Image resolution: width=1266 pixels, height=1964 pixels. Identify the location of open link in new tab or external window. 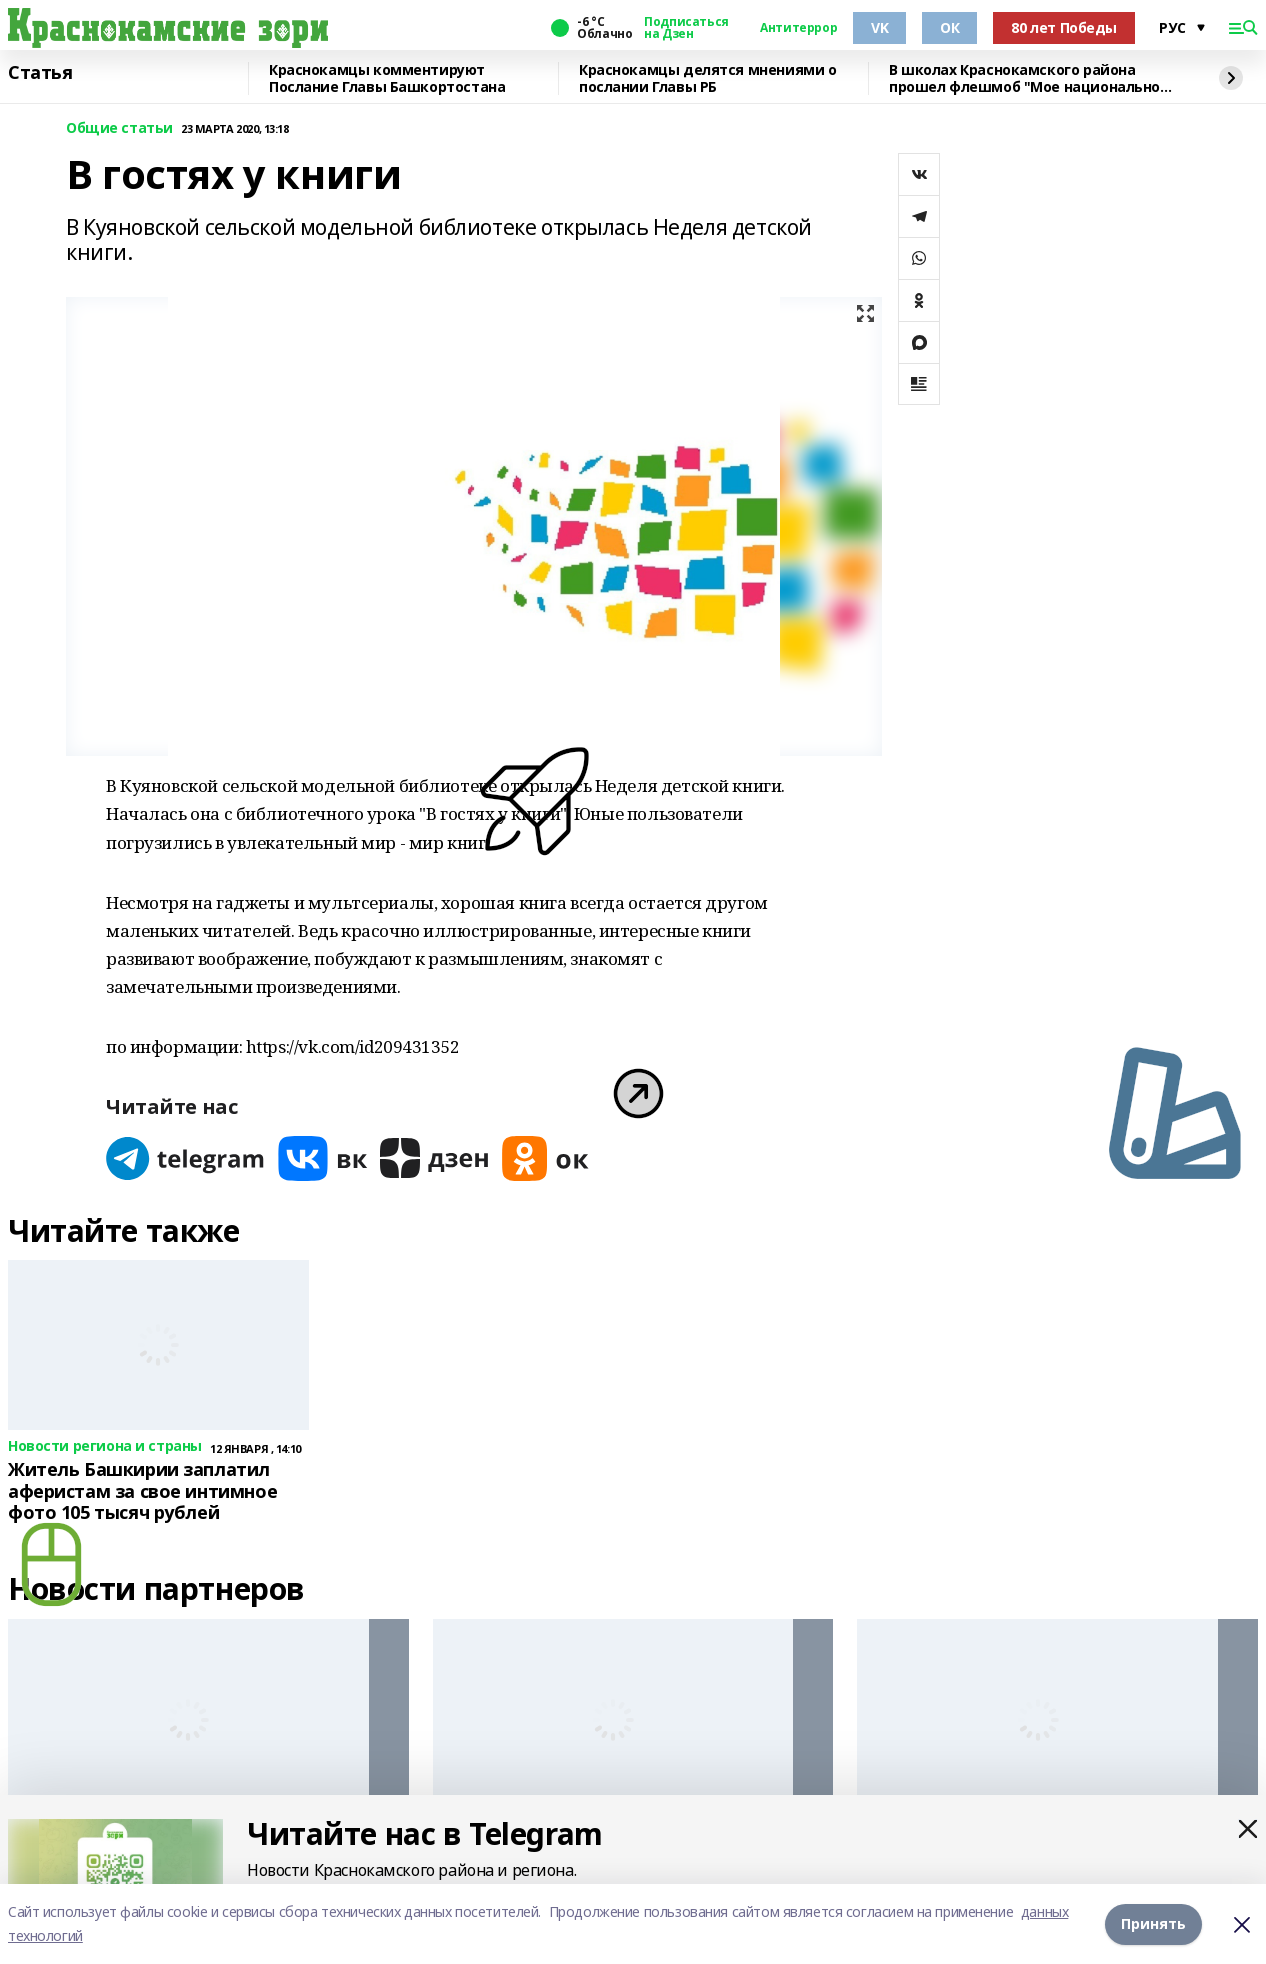
(638, 1093).